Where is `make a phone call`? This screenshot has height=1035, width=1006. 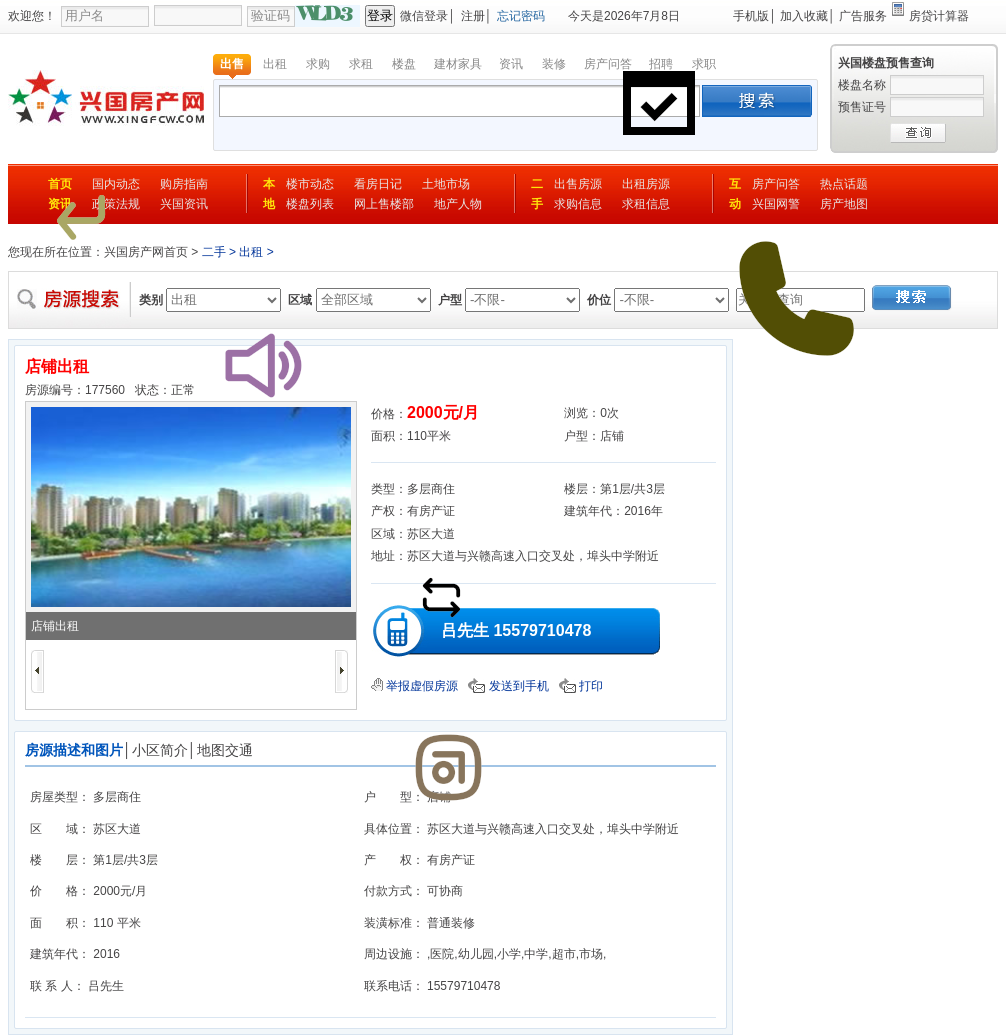 make a phone call is located at coordinates (796, 298).